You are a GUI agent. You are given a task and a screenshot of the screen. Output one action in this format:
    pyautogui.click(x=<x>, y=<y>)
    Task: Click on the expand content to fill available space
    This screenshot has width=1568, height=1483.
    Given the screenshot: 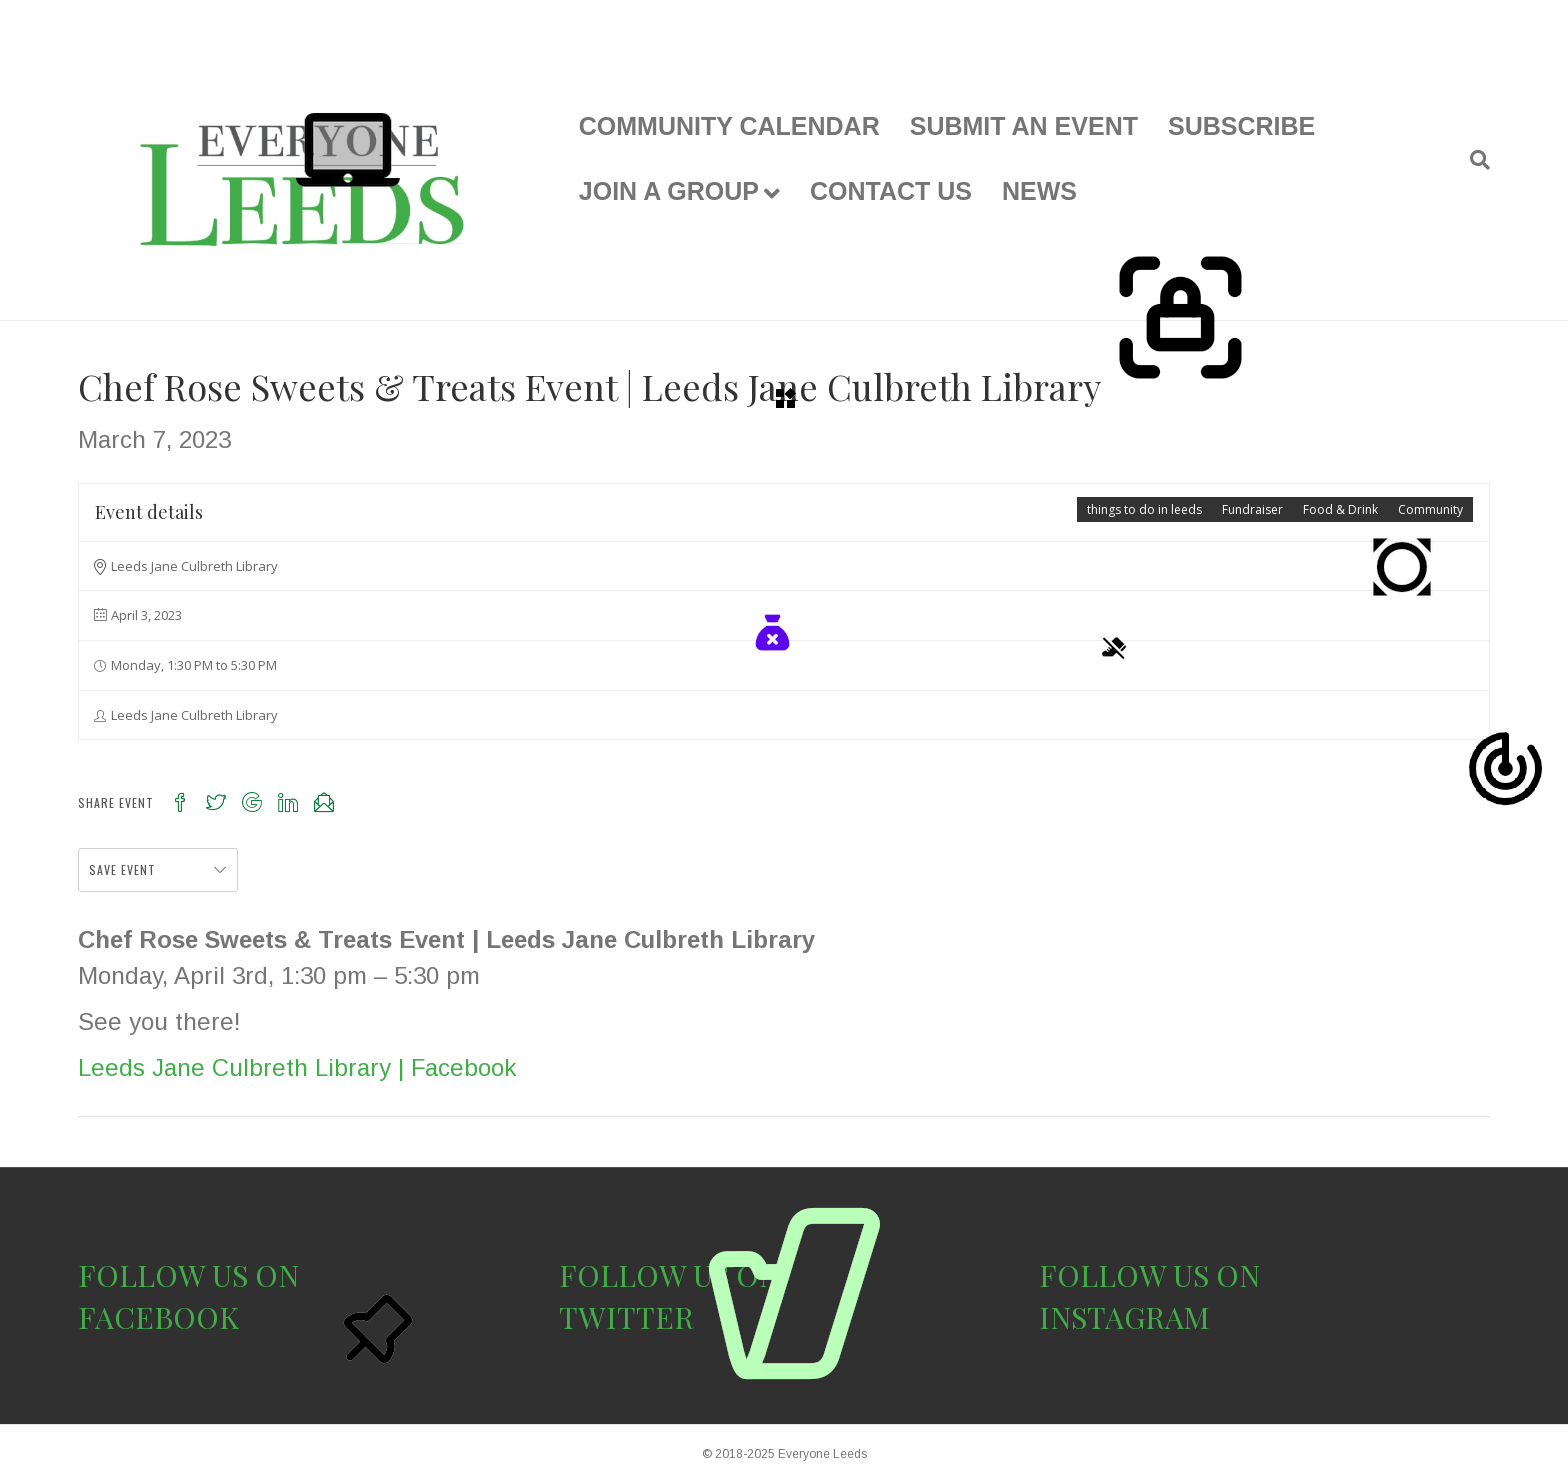 What is the action you would take?
    pyautogui.click(x=1402, y=567)
    